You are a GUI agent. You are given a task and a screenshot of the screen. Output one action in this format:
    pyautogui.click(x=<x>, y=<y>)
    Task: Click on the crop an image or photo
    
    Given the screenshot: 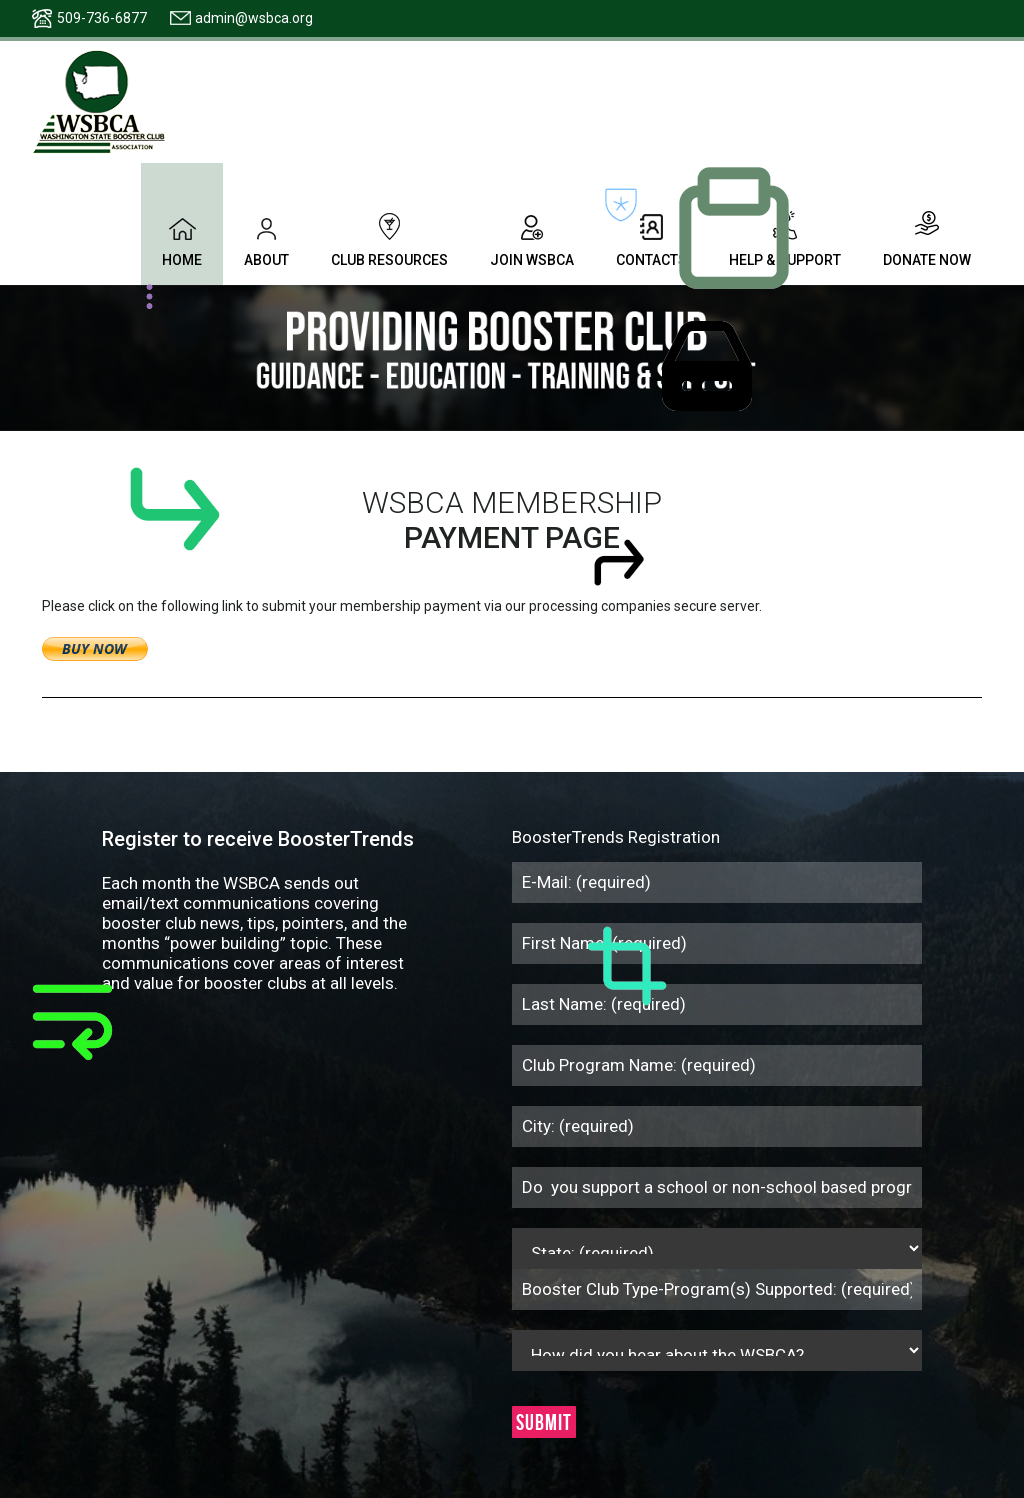 What is the action you would take?
    pyautogui.click(x=627, y=966)
    